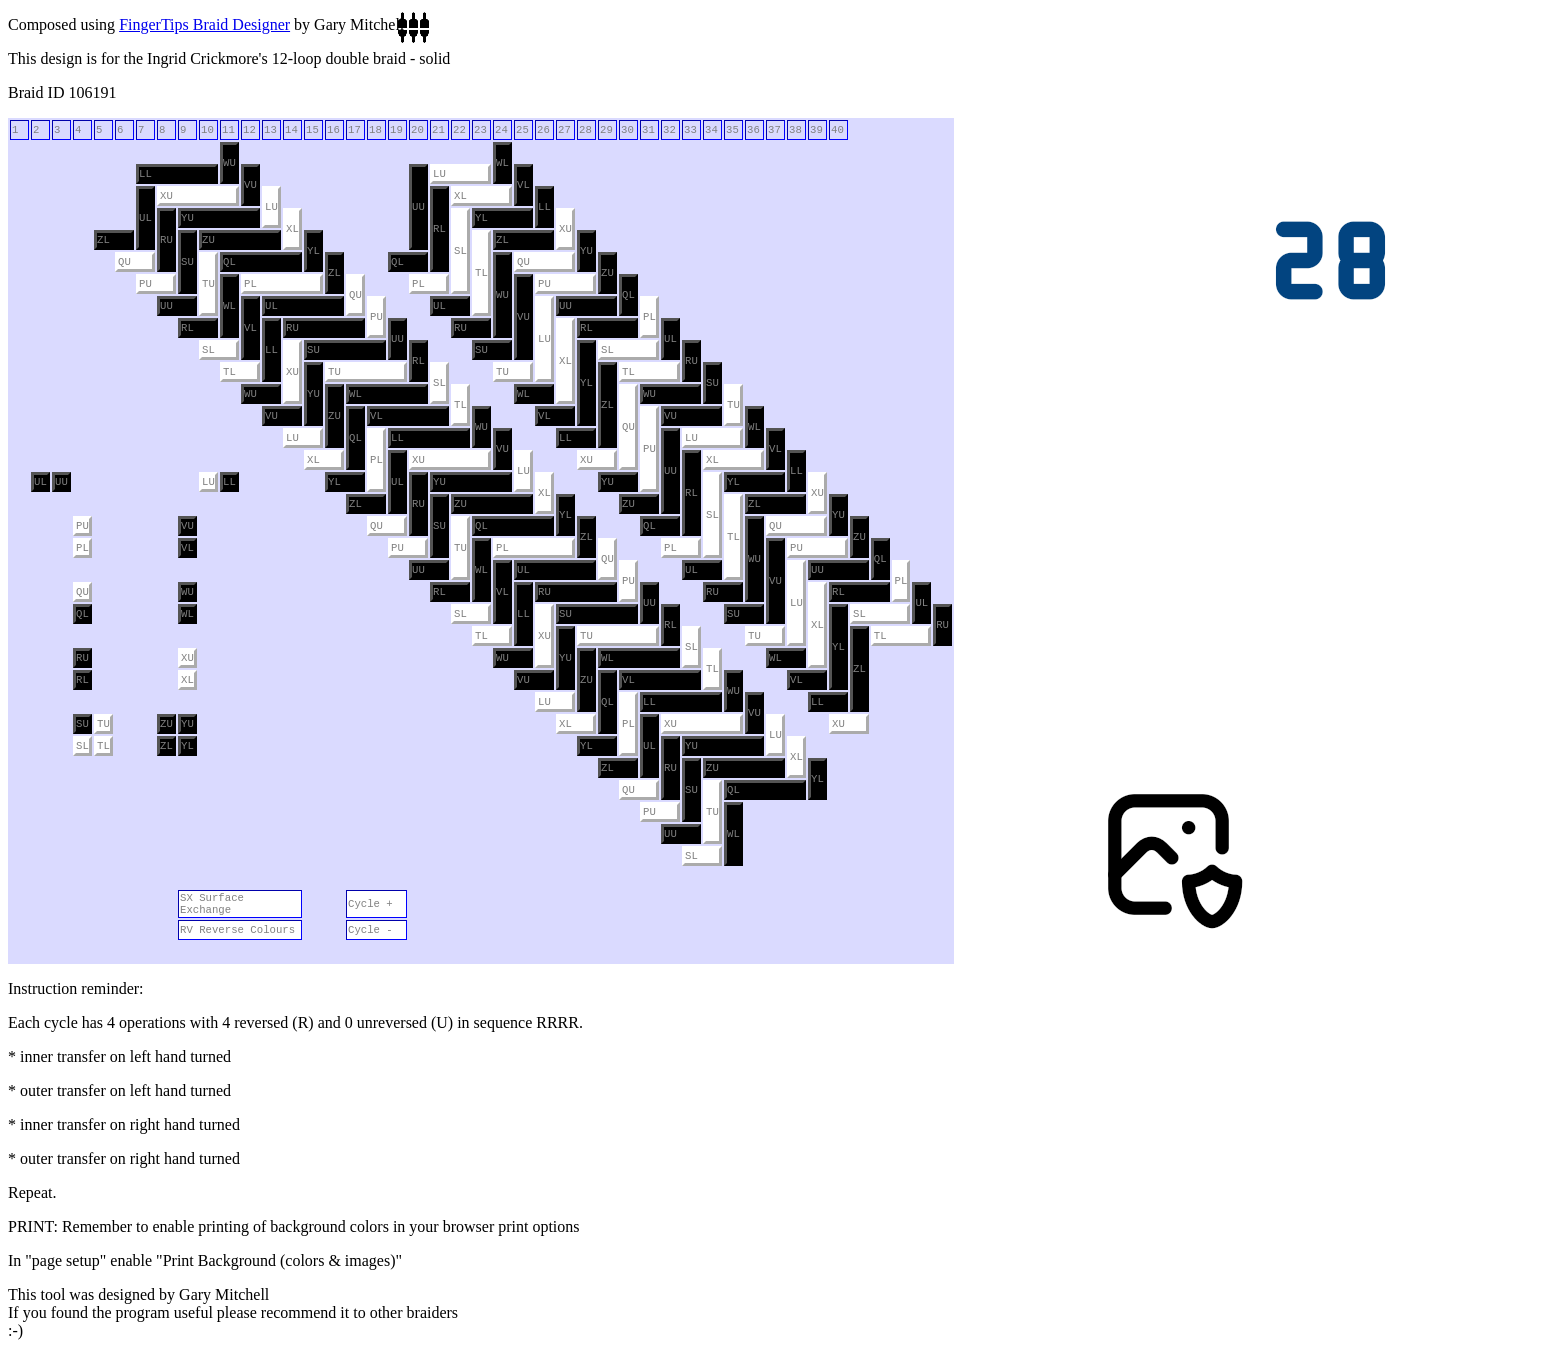 The image size is (1568, 1356). Describe the element at coordinates (1168, 854) in the screenshot. I see `protected photo or image` at that location.